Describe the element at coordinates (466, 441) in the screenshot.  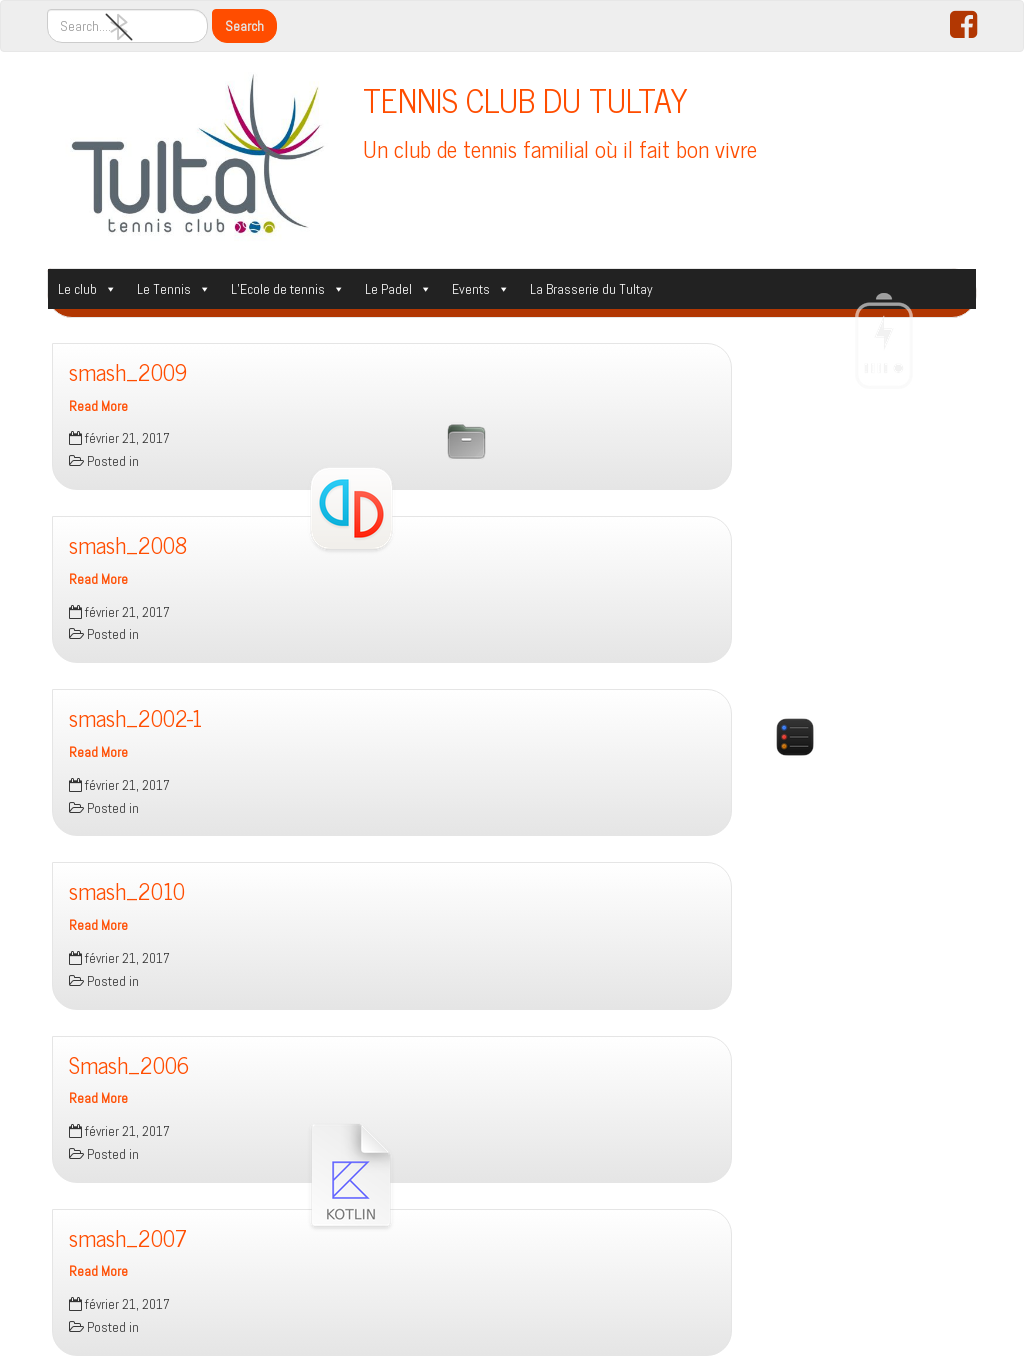
I see `open the file manager application` at that location.